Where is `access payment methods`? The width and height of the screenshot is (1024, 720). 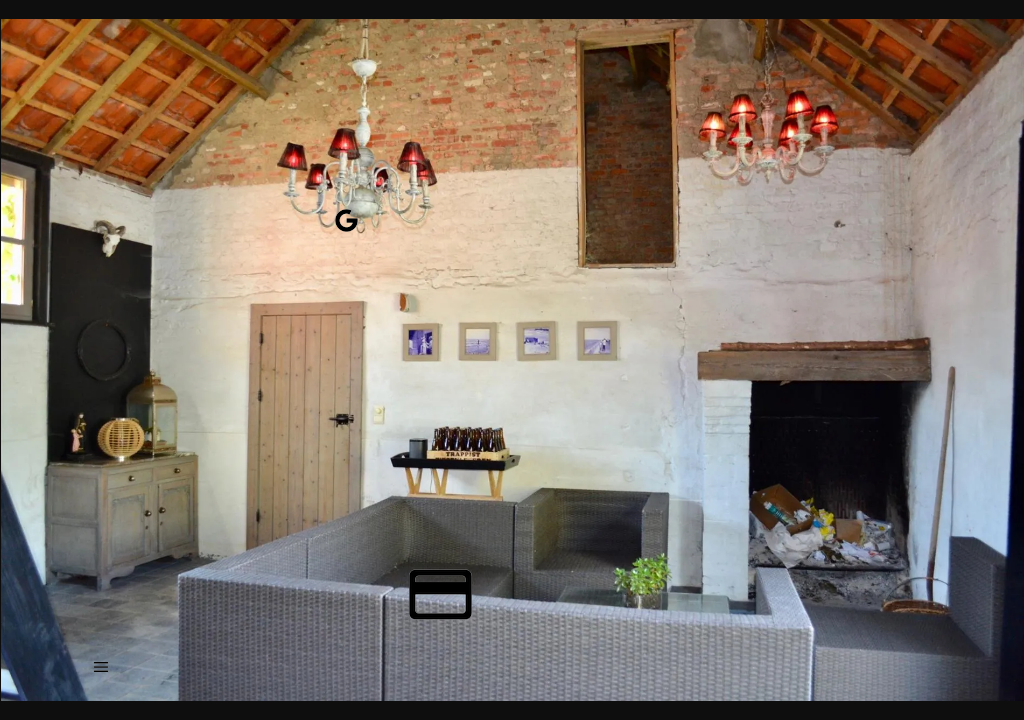
access payment methods is located at coordinates (440, 594).